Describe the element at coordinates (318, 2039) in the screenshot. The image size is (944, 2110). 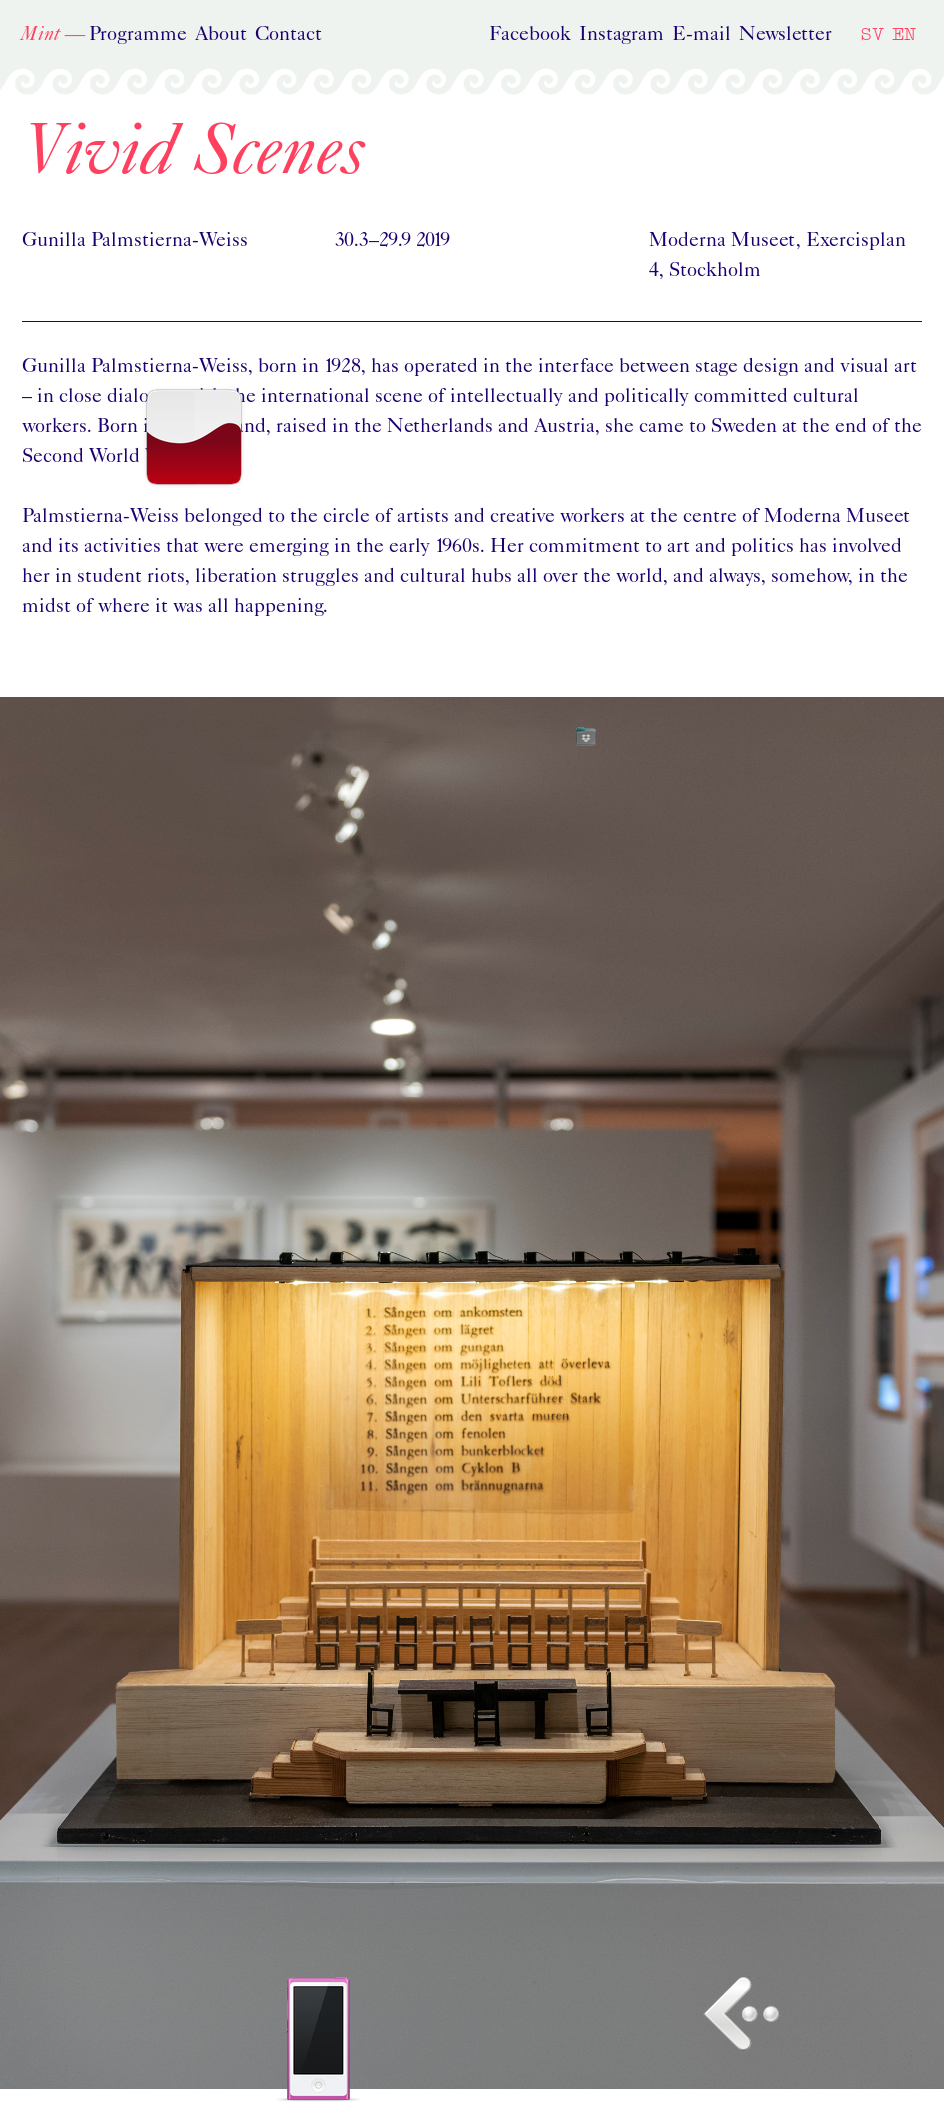
I see `iPod nano device connected` at that location.